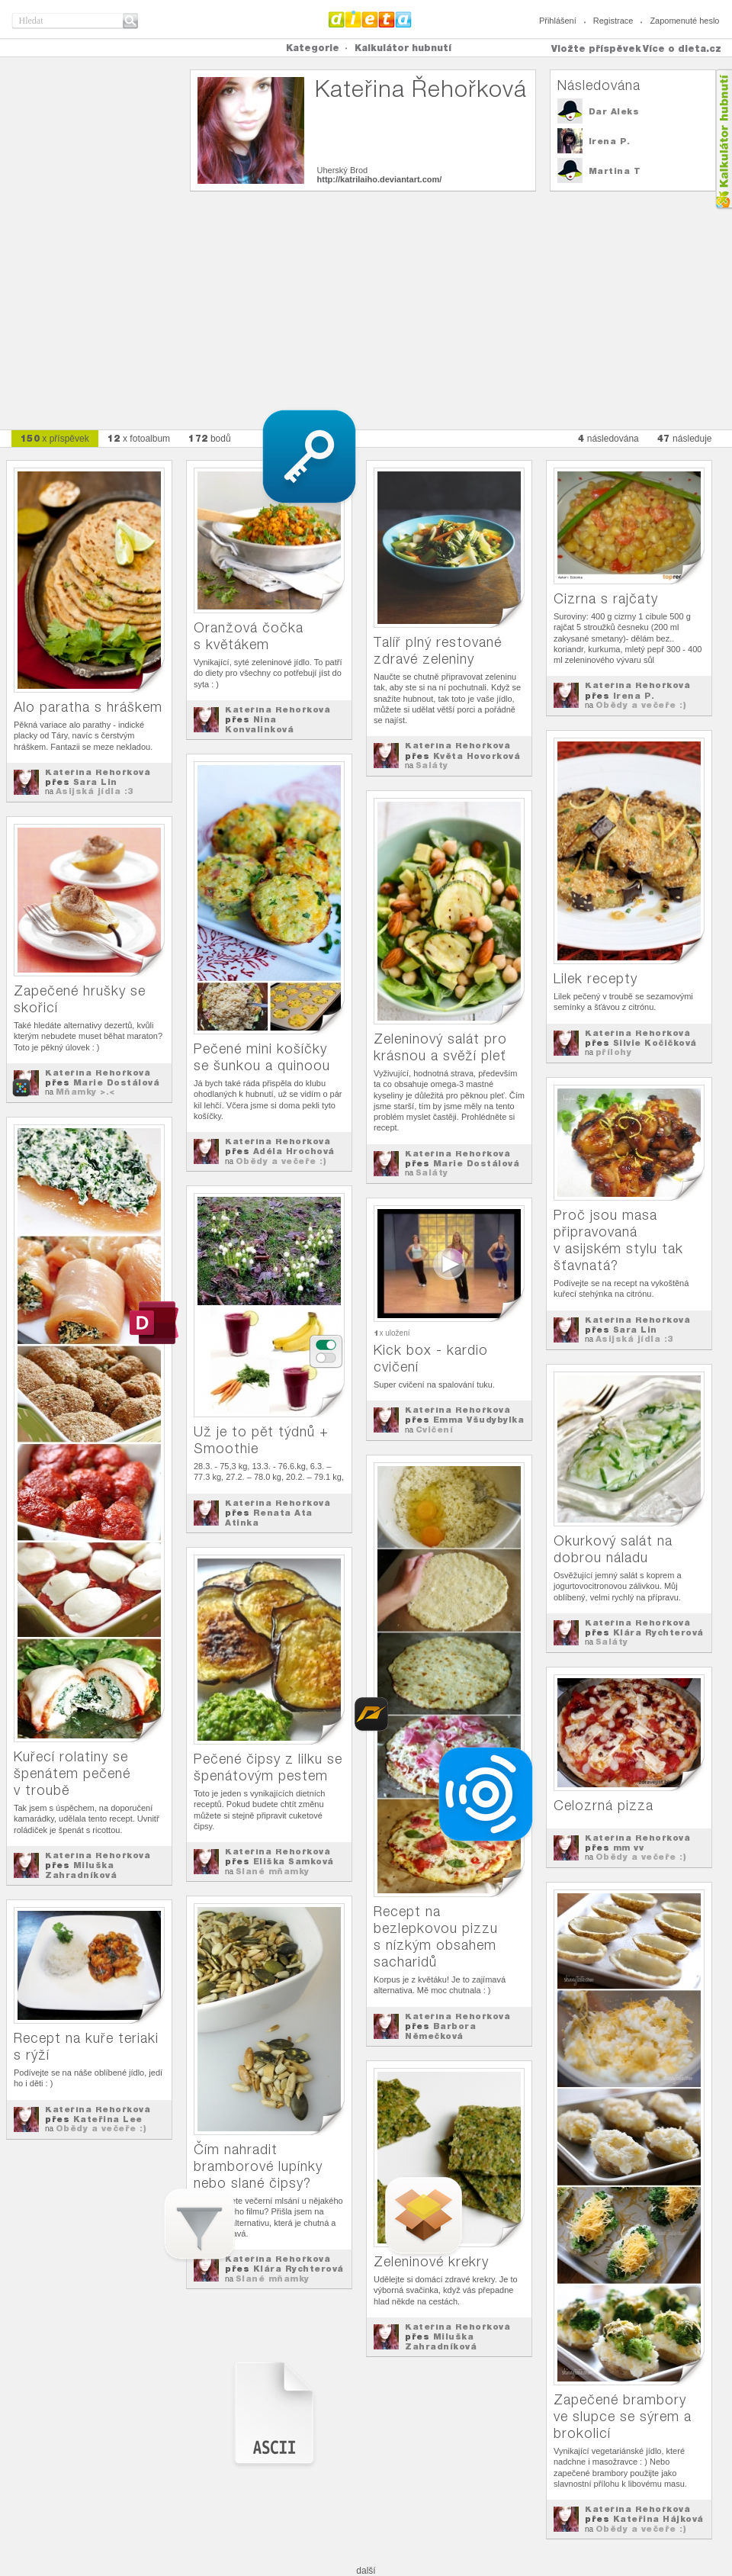 The height and width of the screenshot is (2576, 732). What do you see at coordinates (274, 2414) in the screenshot?
I see `a plain text or ascii file type indicator` at bounding box center [274, 2414].